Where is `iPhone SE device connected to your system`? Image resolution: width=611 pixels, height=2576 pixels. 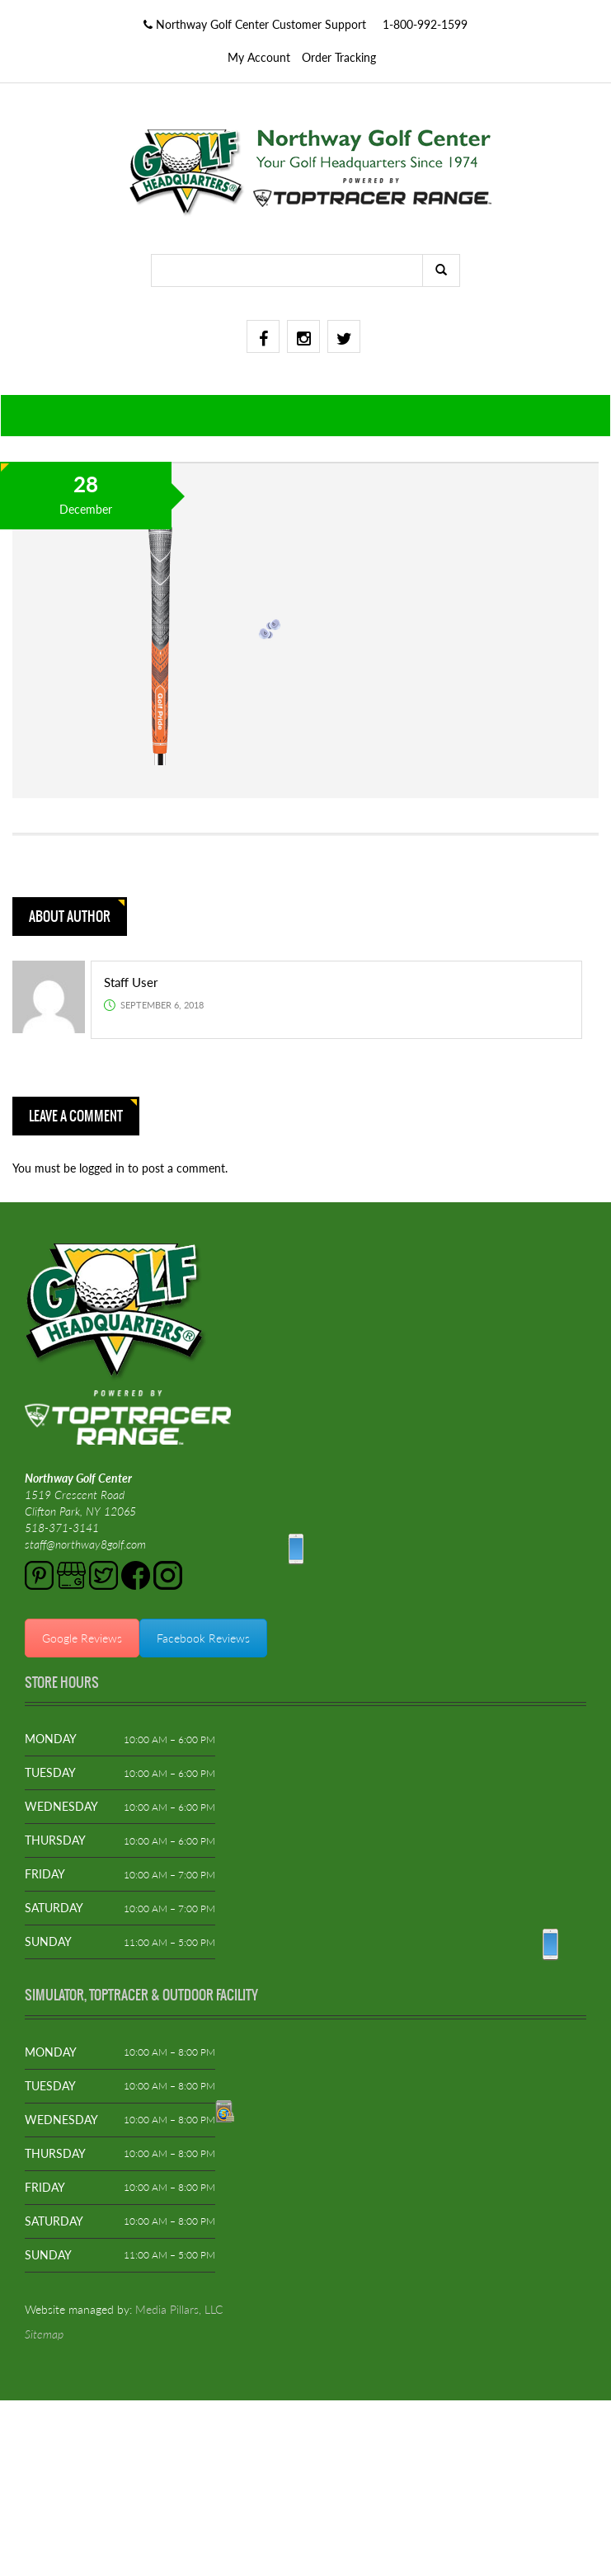
iPhone SE device connected to your system is located at coordinates (296, 1549).